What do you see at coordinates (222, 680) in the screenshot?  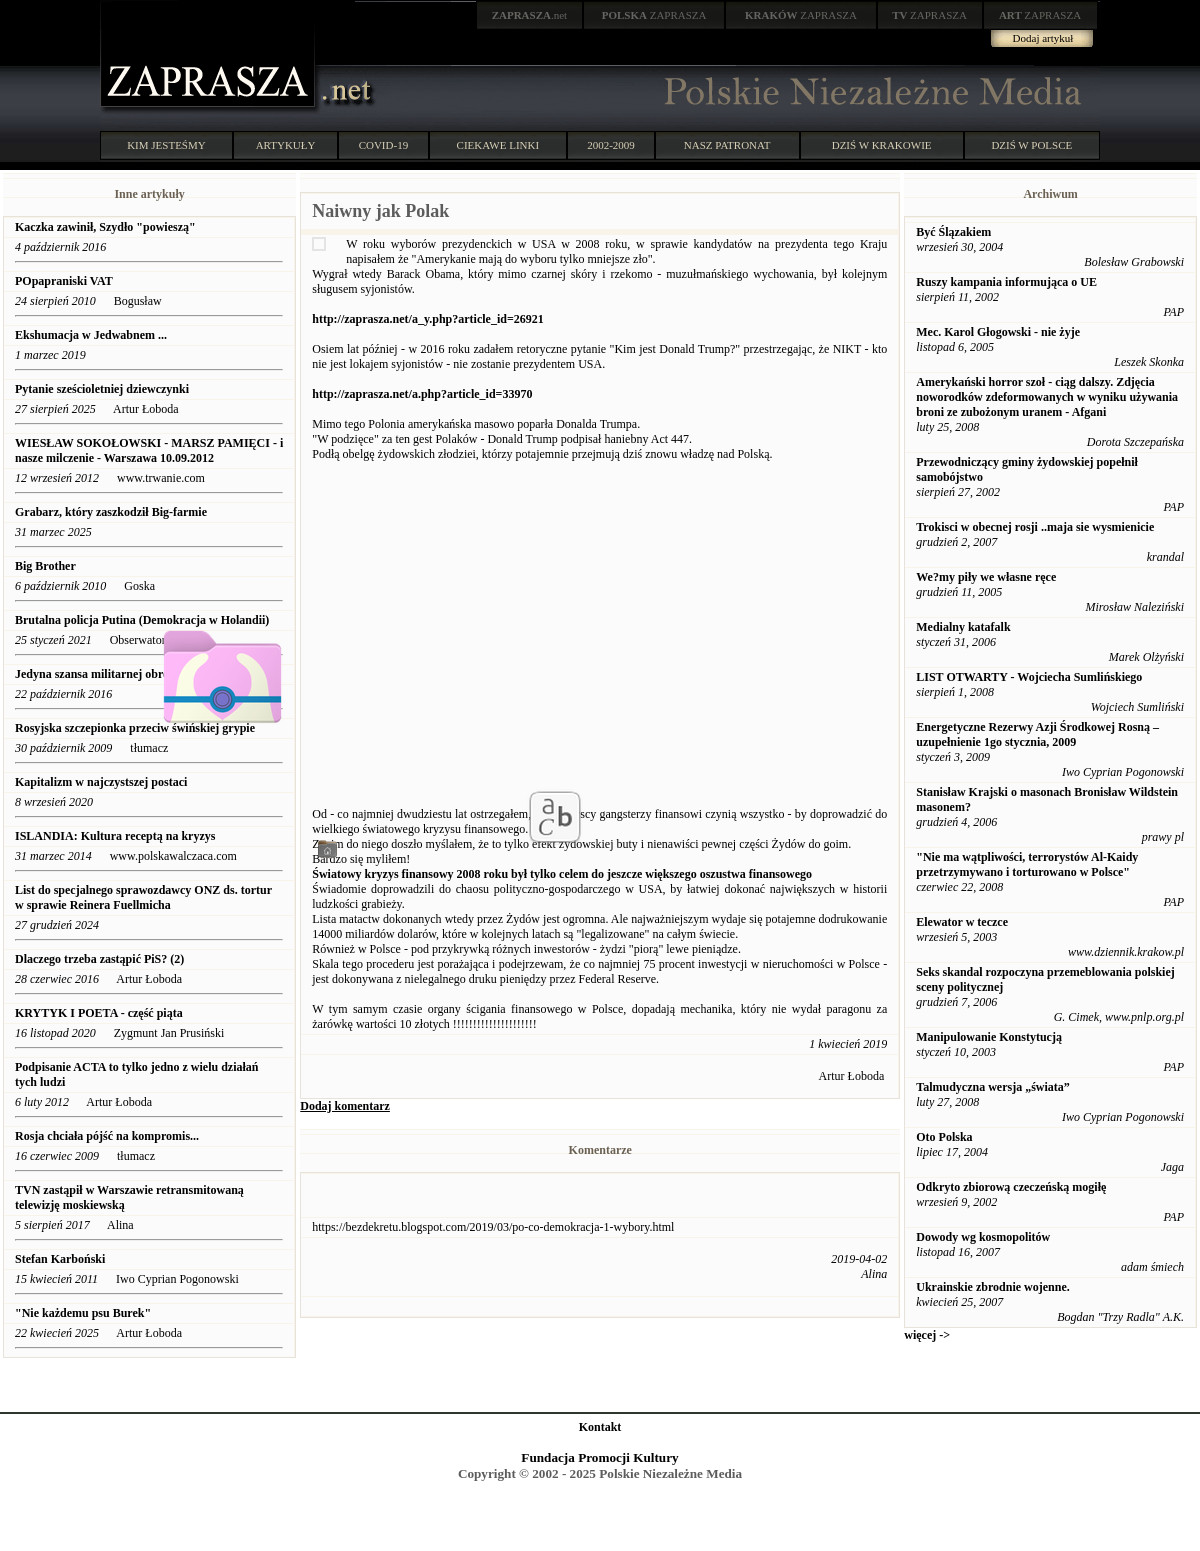 I see `open folder containing pokémon heal ball items or games` at bounding box center [222, 680].